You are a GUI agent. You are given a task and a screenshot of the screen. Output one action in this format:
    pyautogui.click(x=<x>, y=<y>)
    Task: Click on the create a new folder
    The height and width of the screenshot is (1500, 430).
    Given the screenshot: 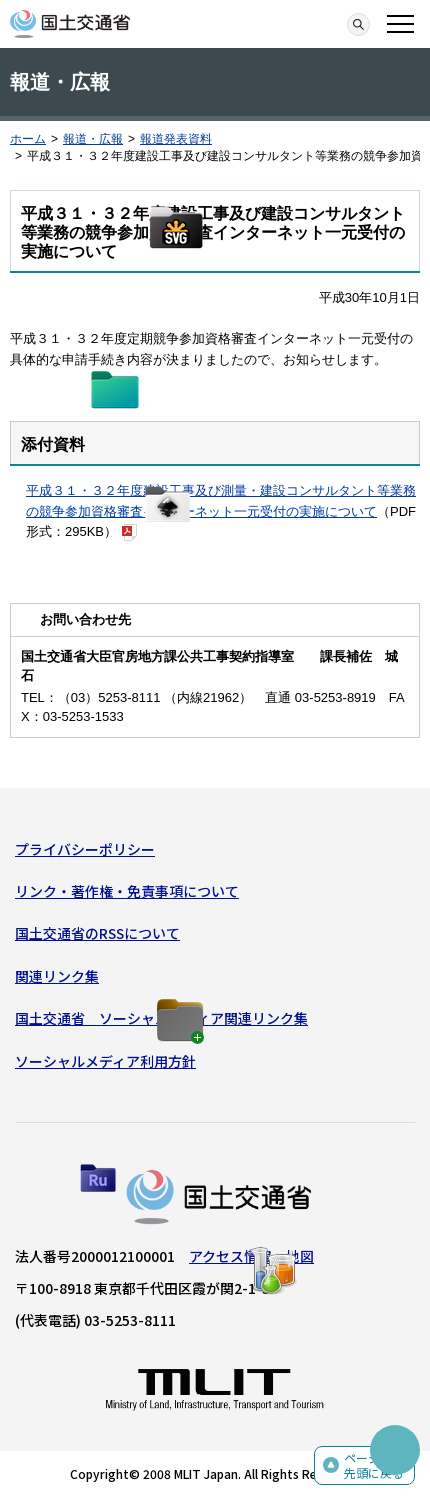 What is the action you would take?
    pyautogui.click(x=180, y=1020)
    